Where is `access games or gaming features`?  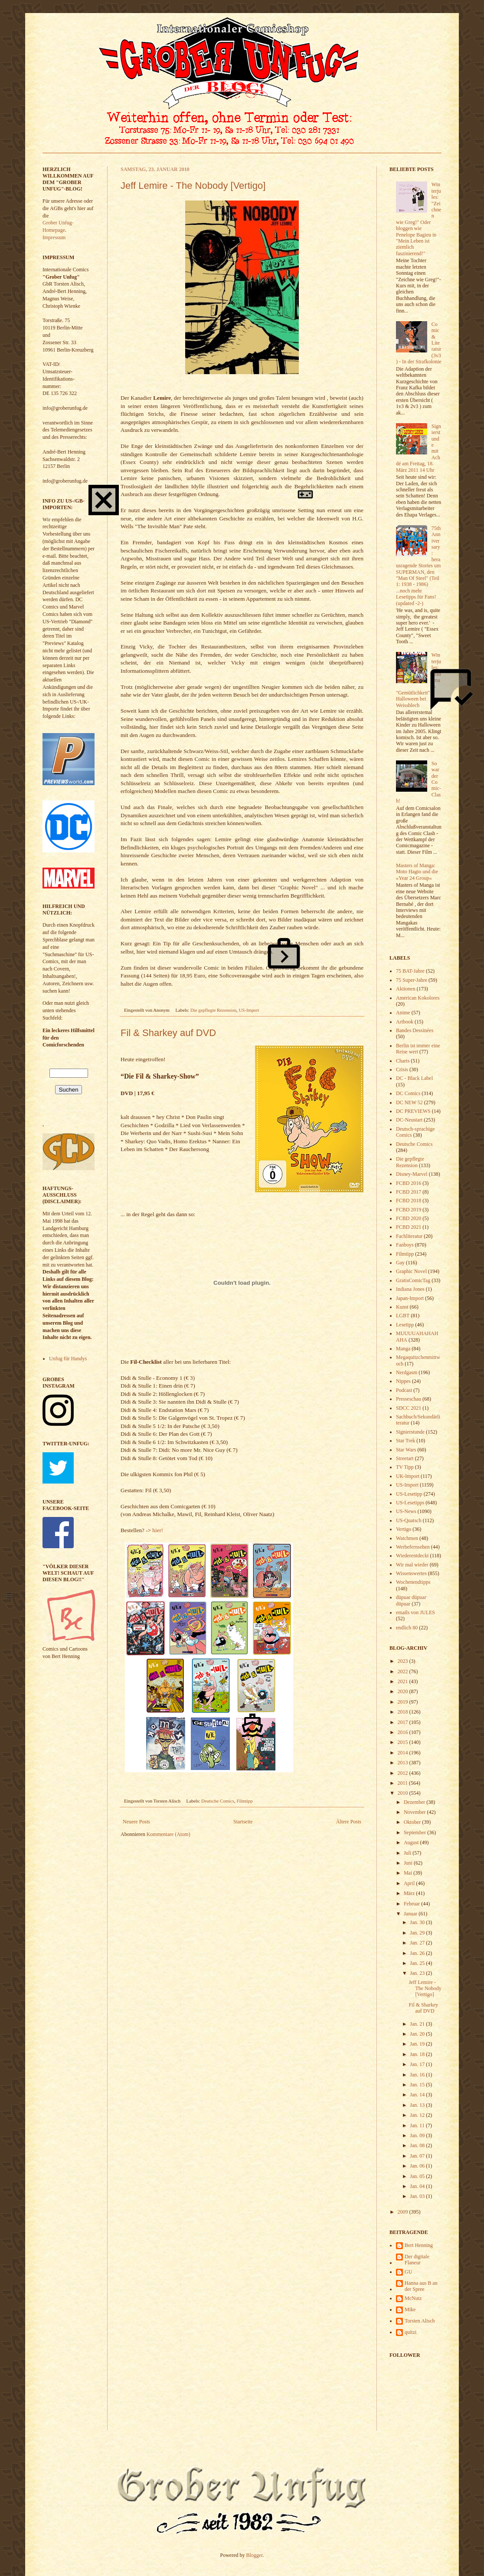 access games or gaming features is located at coordinates (305, 494).